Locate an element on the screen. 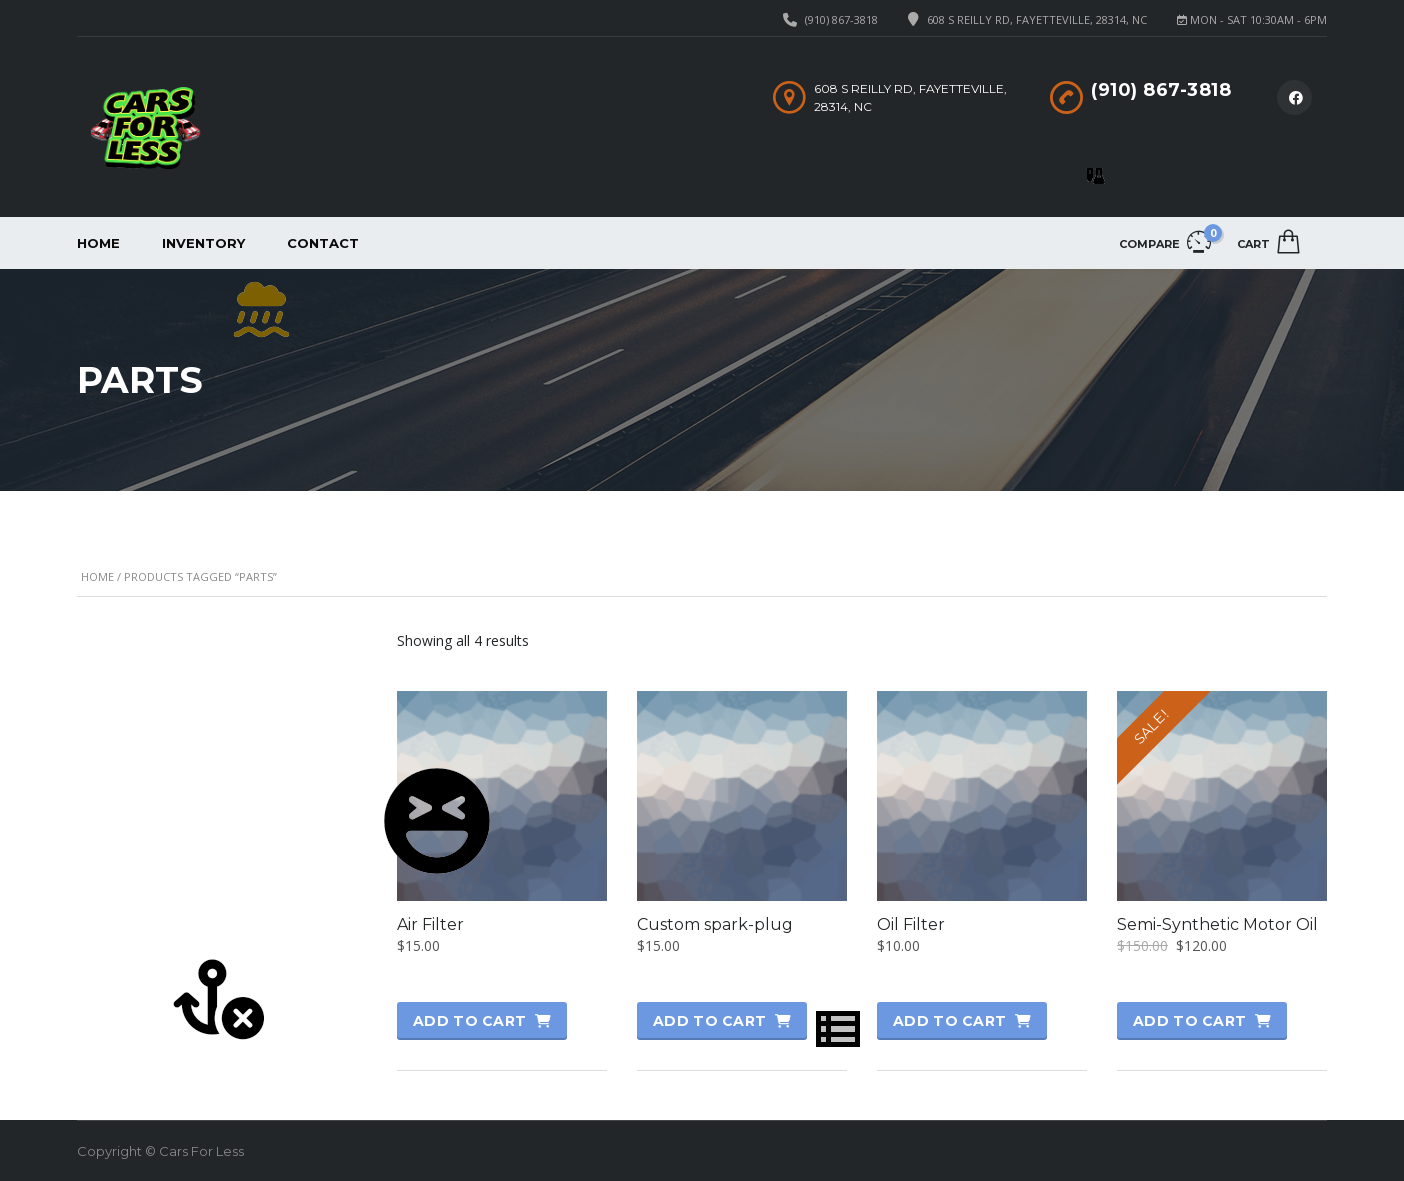  access laboratory or science tools is located at coordinates (1096, 176).